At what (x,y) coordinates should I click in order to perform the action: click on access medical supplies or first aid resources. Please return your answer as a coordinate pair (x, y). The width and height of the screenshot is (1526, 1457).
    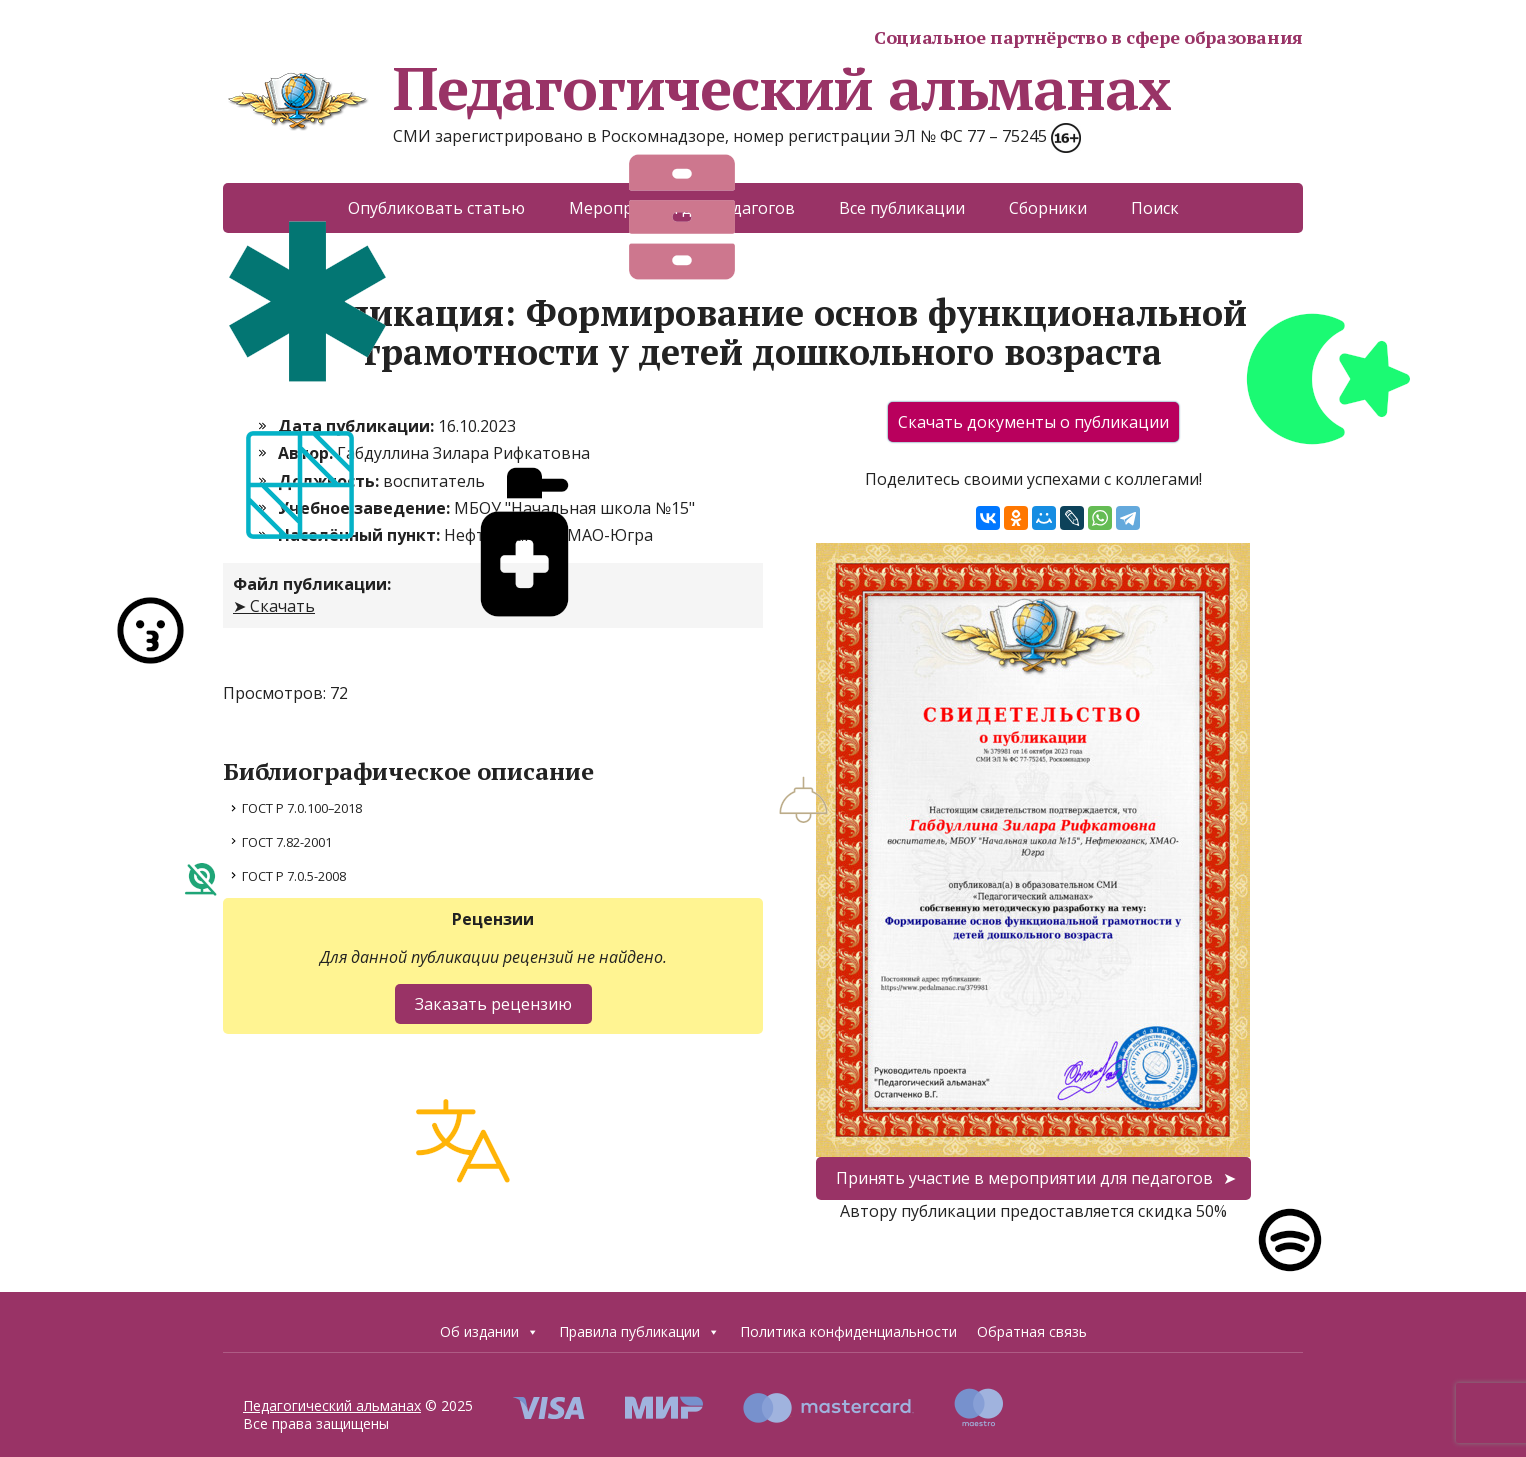
    Looking at the image, I should click on (524, 546).